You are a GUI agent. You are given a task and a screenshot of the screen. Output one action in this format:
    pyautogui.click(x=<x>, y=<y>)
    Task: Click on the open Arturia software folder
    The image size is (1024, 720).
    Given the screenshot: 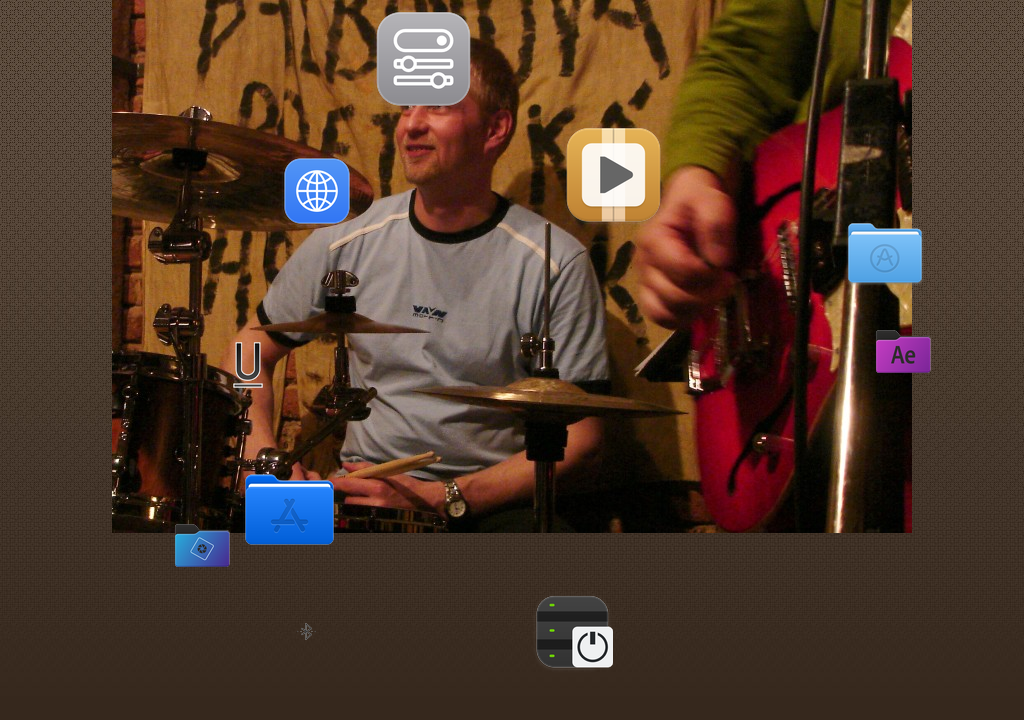 What is the action you would take?
    pyautogui.click(x=885, y=253)
    